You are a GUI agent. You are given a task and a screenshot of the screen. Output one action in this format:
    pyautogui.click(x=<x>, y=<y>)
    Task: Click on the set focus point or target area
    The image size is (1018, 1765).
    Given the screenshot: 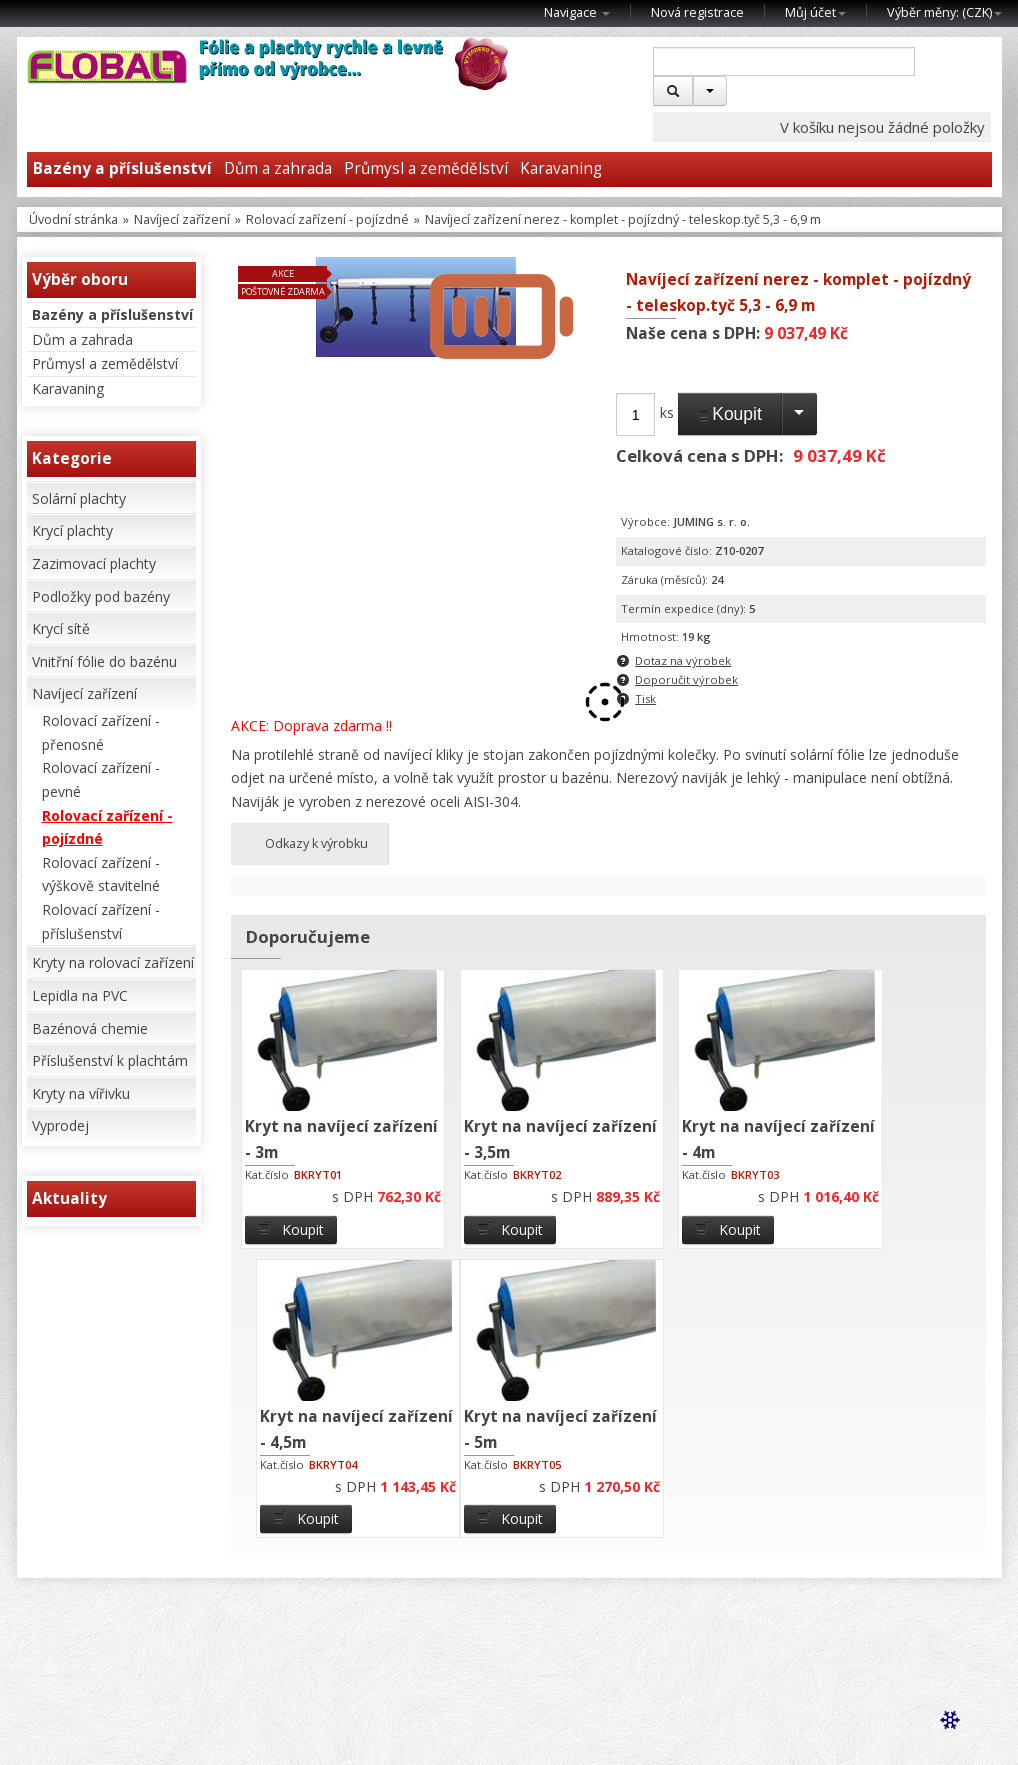 What is the action you would take?
    pyautogui.click(x=605, y=702)
    